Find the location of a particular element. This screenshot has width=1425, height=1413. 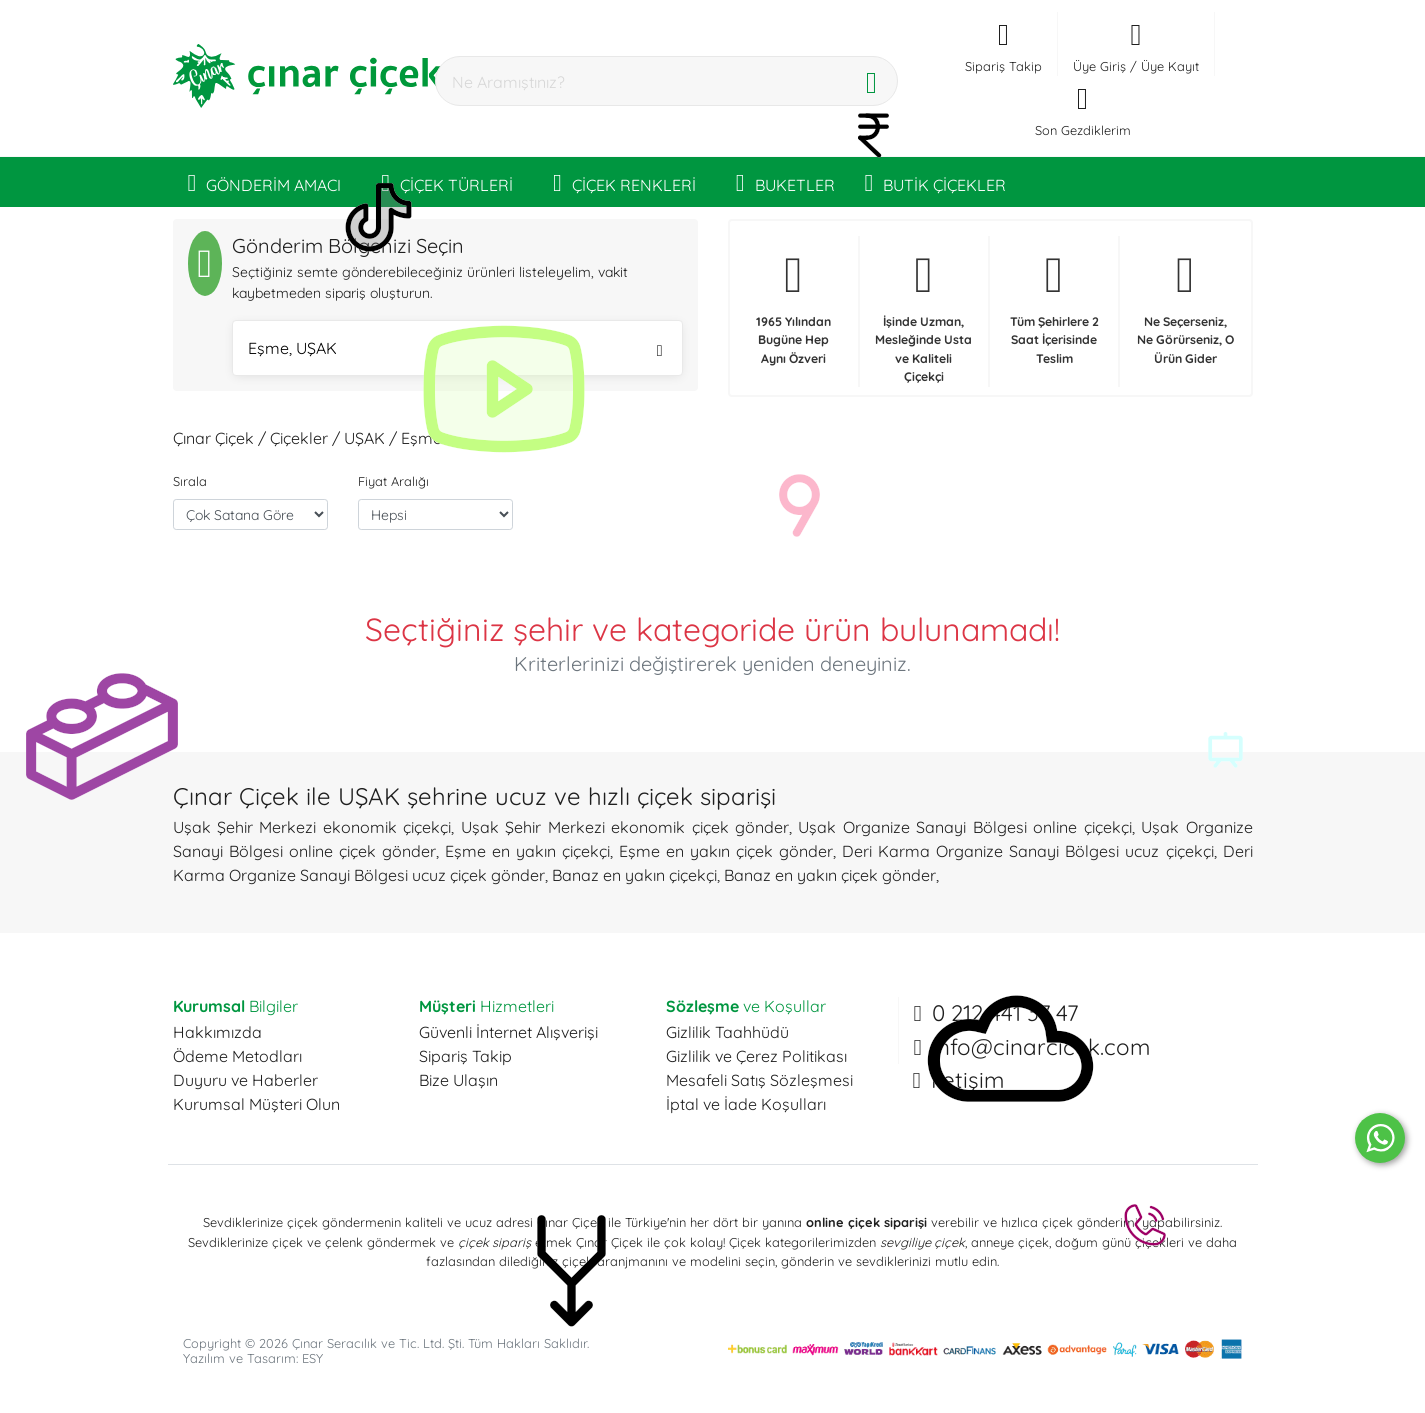

indicates the number nine in a list or sequence is located at coordinates (799, 505).